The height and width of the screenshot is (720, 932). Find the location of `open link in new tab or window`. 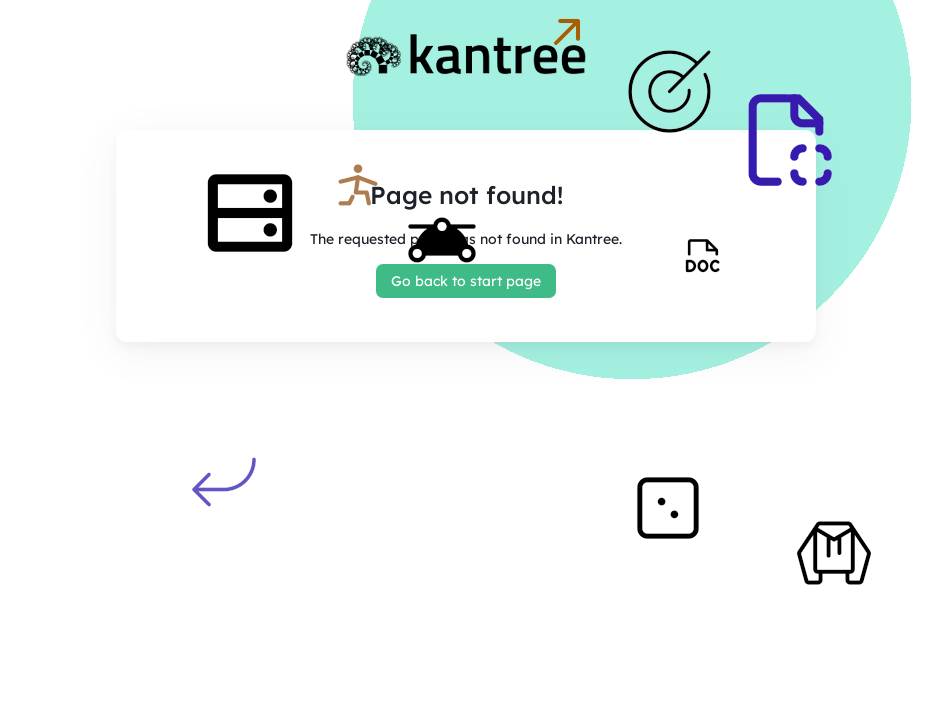

open link in new tab or window is located at coordinates (567, 32).